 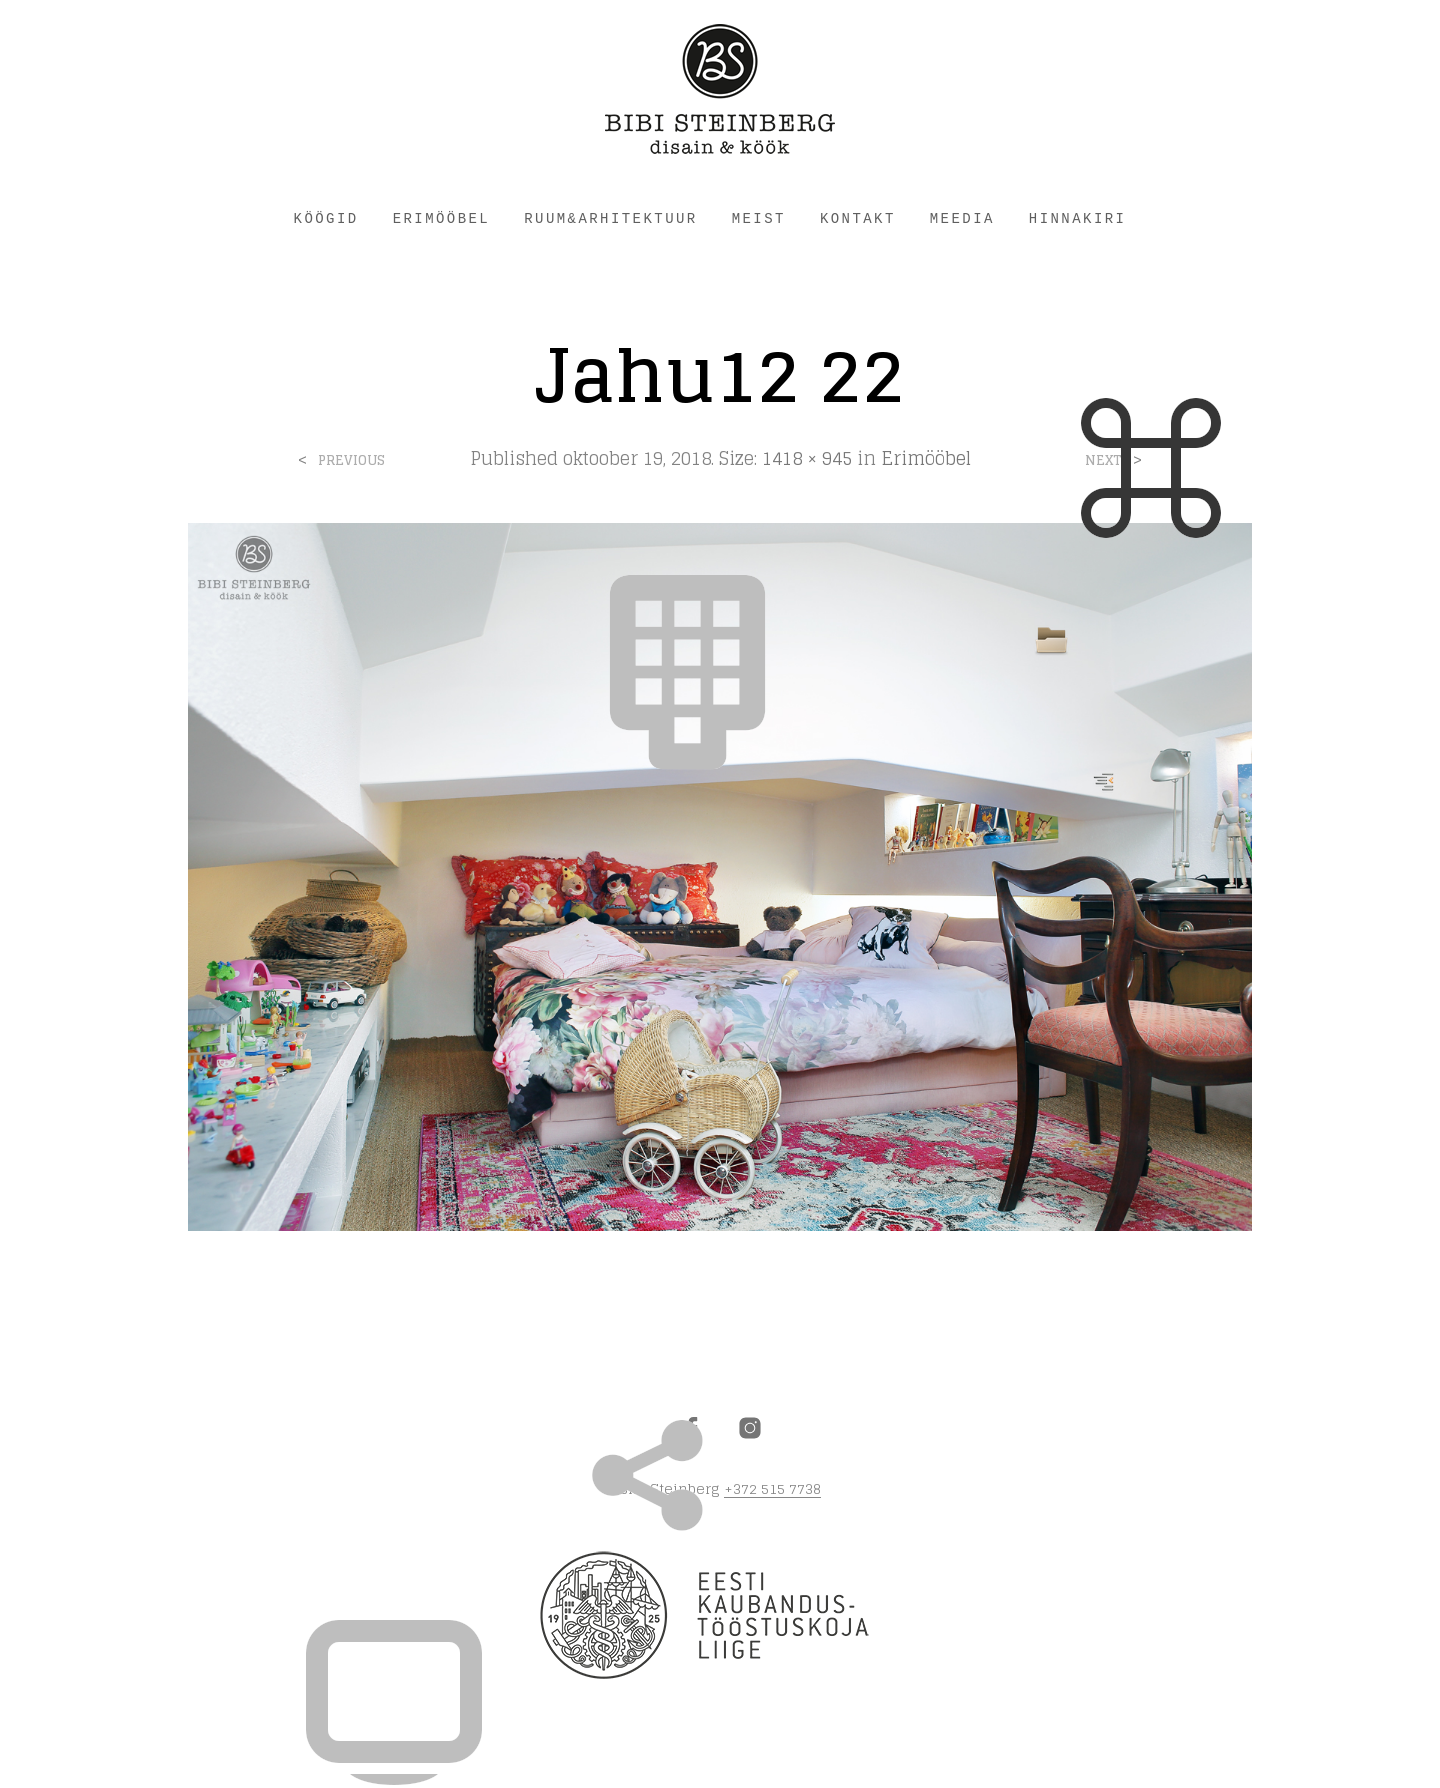 I want to click on display or monitor settings, so click(x=394, y=1697).